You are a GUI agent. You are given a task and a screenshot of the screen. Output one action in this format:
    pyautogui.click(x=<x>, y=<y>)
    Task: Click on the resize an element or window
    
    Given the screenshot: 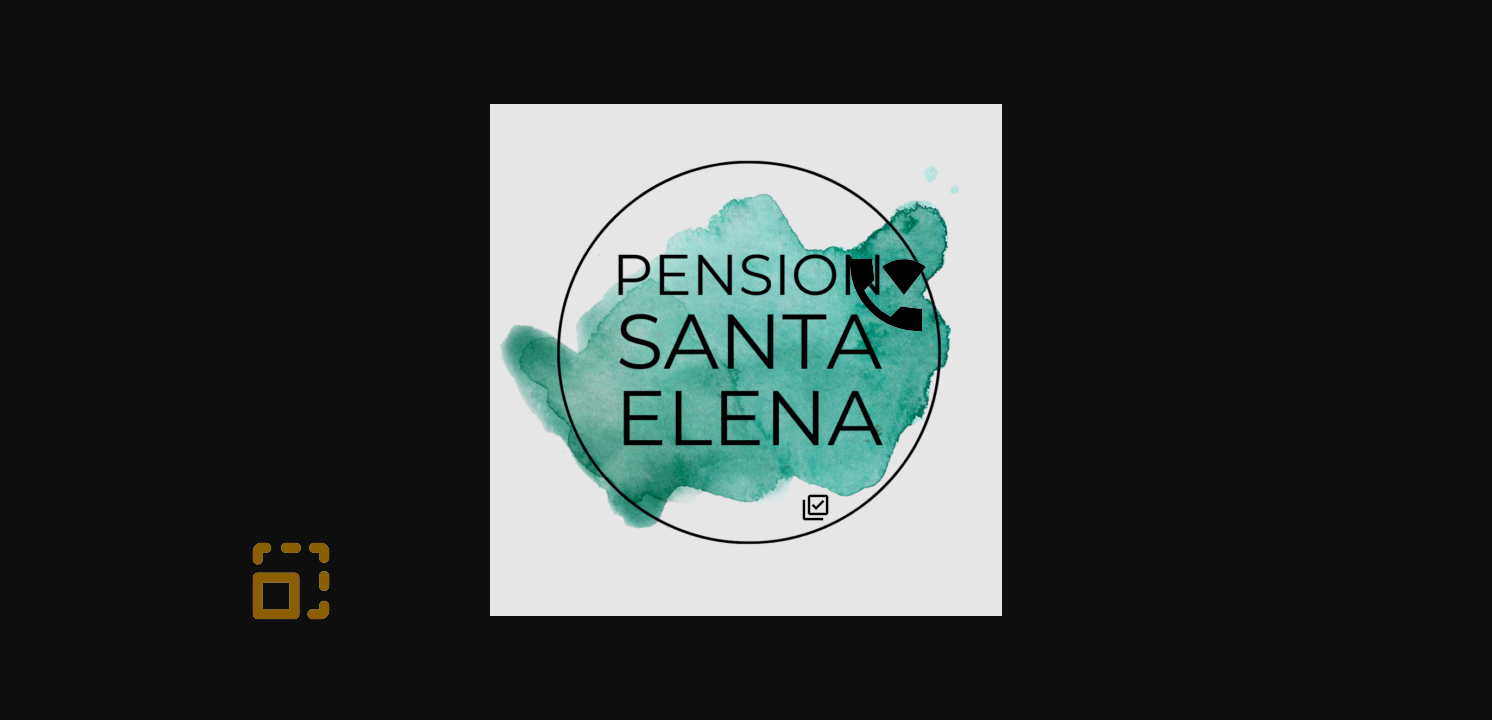 What is the action you would take?
    pyautogui.click(x=291, y=581)
    